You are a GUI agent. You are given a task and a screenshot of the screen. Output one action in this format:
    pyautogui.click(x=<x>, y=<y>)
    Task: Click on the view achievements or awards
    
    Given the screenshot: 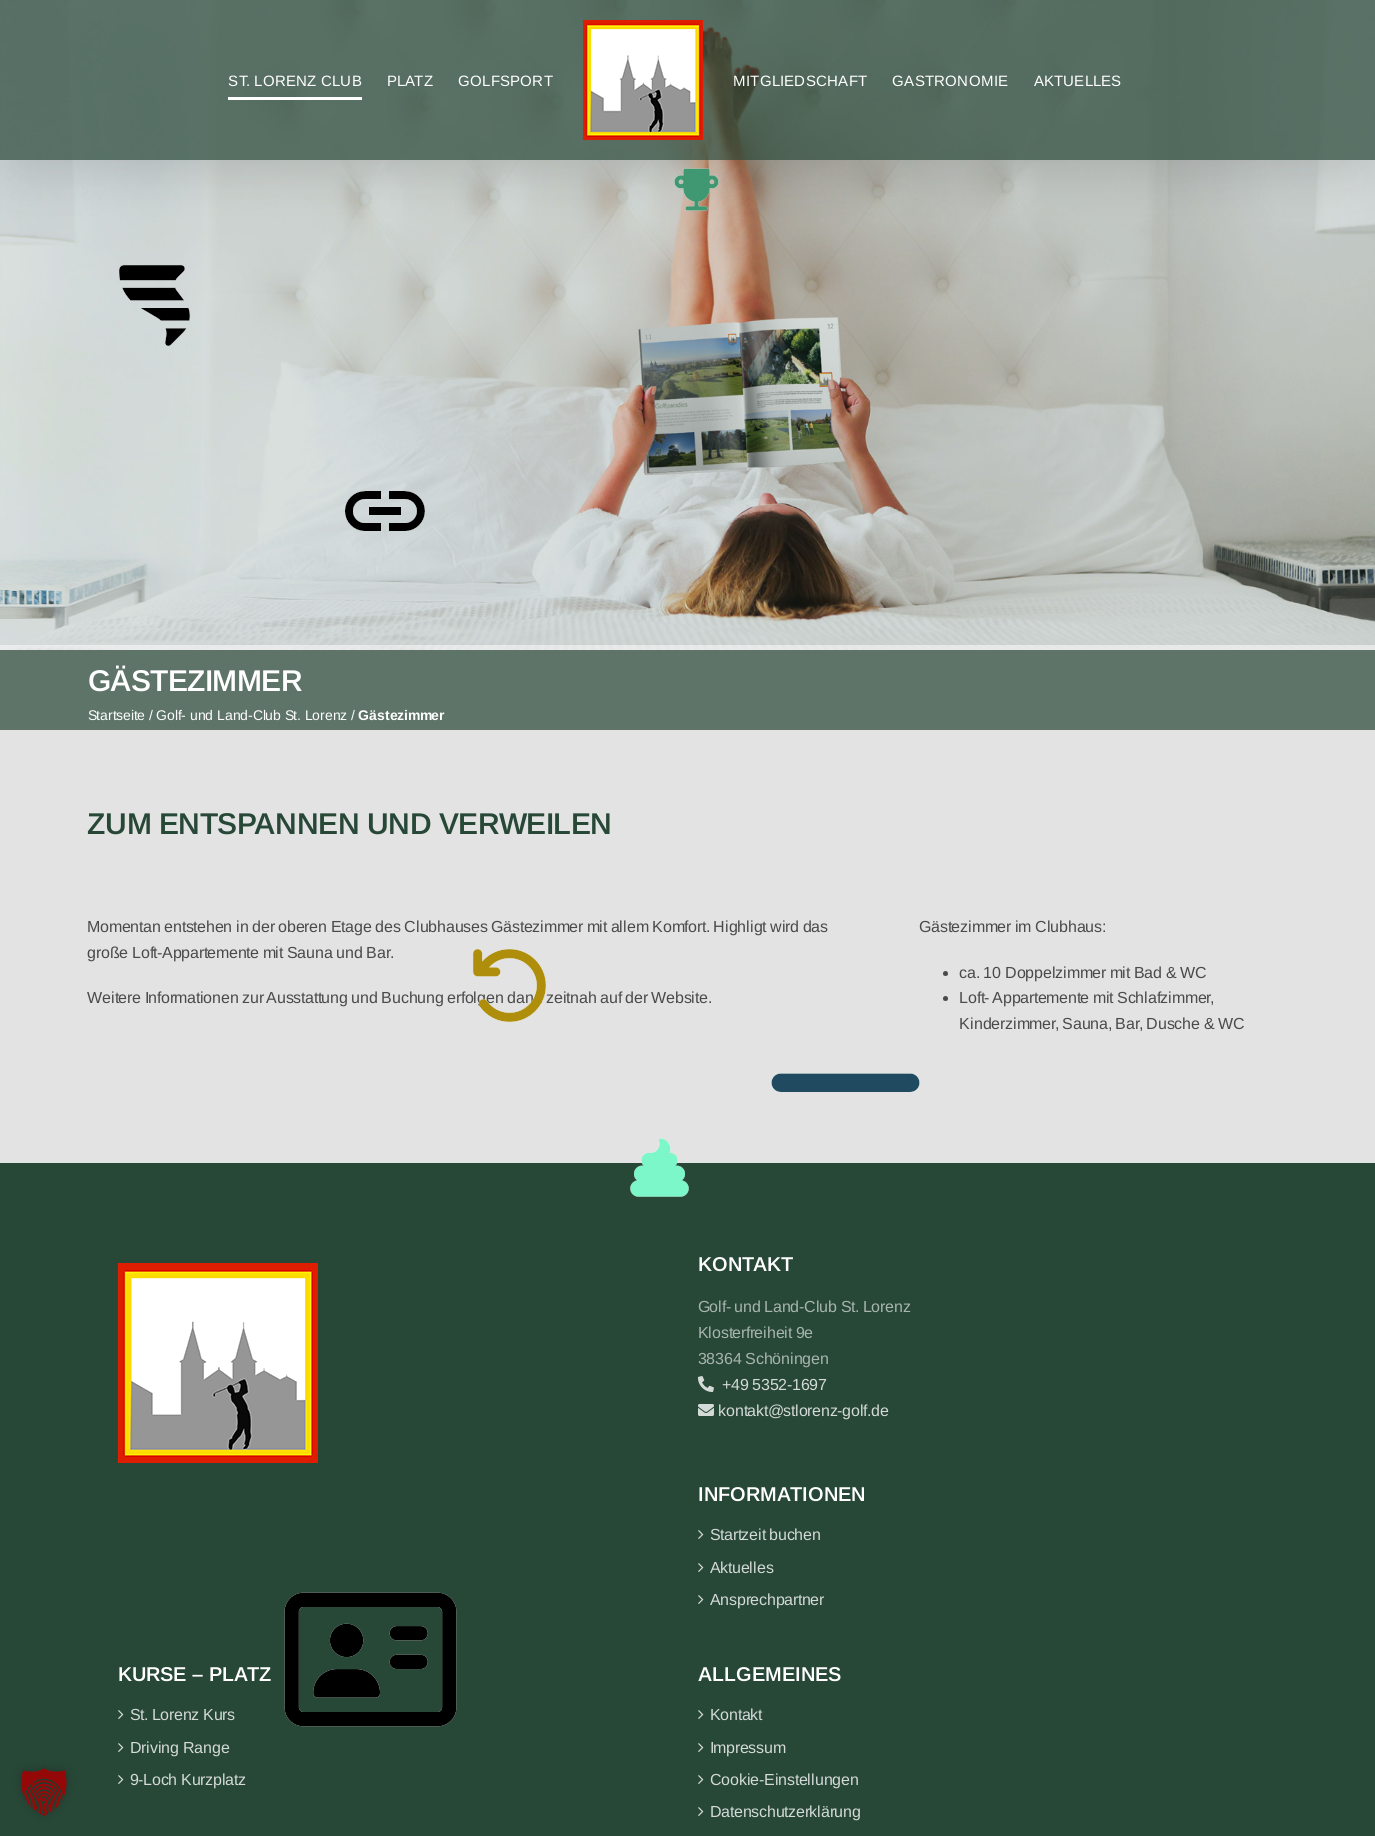 What is the action you would take?
    pyautogui.click(x=696, y=188)
    